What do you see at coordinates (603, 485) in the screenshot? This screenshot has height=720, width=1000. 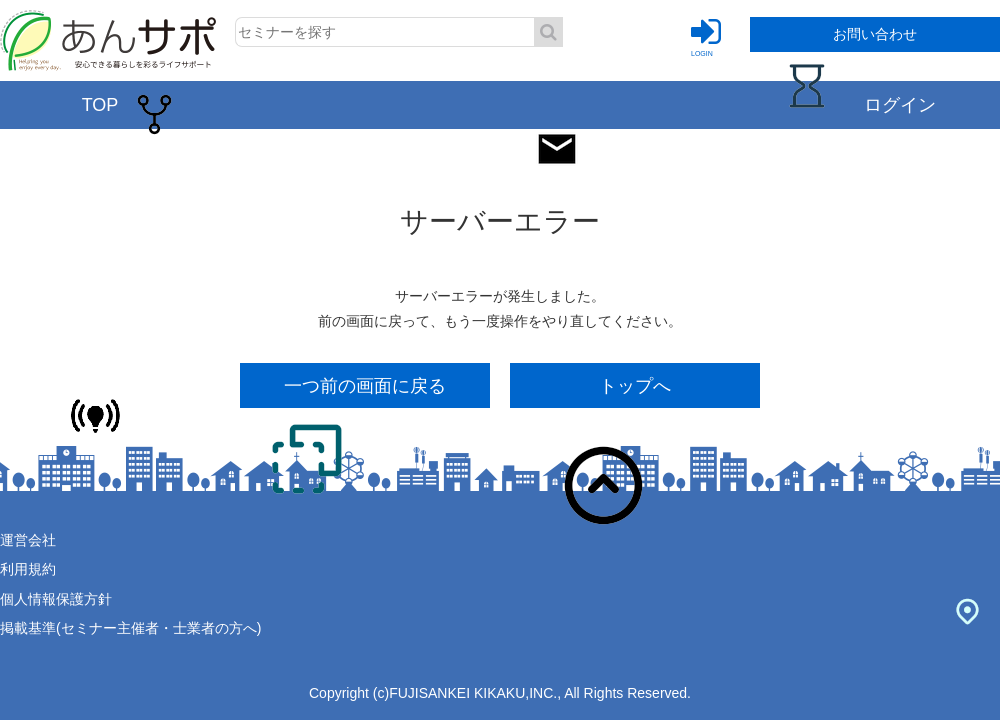 I see `scroll to top of page` at bounding box center [603, 485].